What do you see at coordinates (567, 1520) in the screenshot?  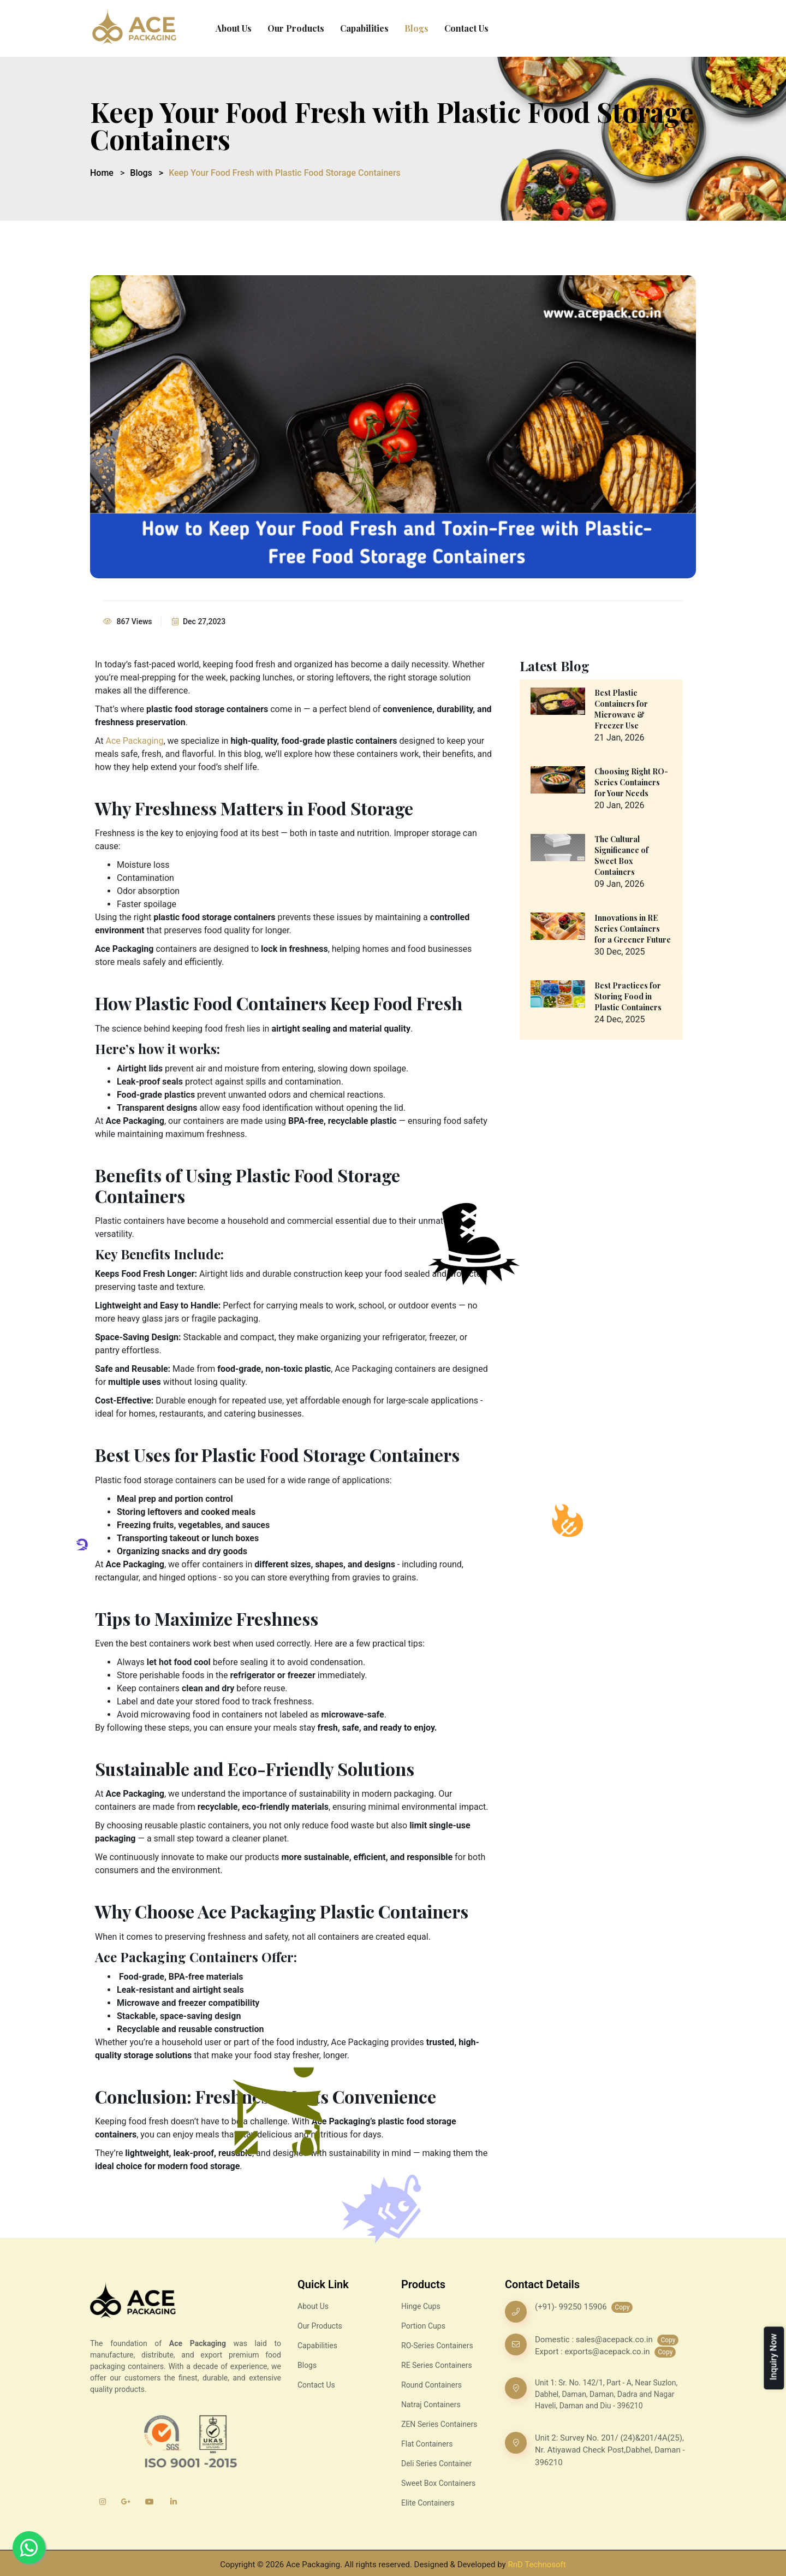 I see `indicates fire or flame-based attack ability` at bounding box center [567, 1520].